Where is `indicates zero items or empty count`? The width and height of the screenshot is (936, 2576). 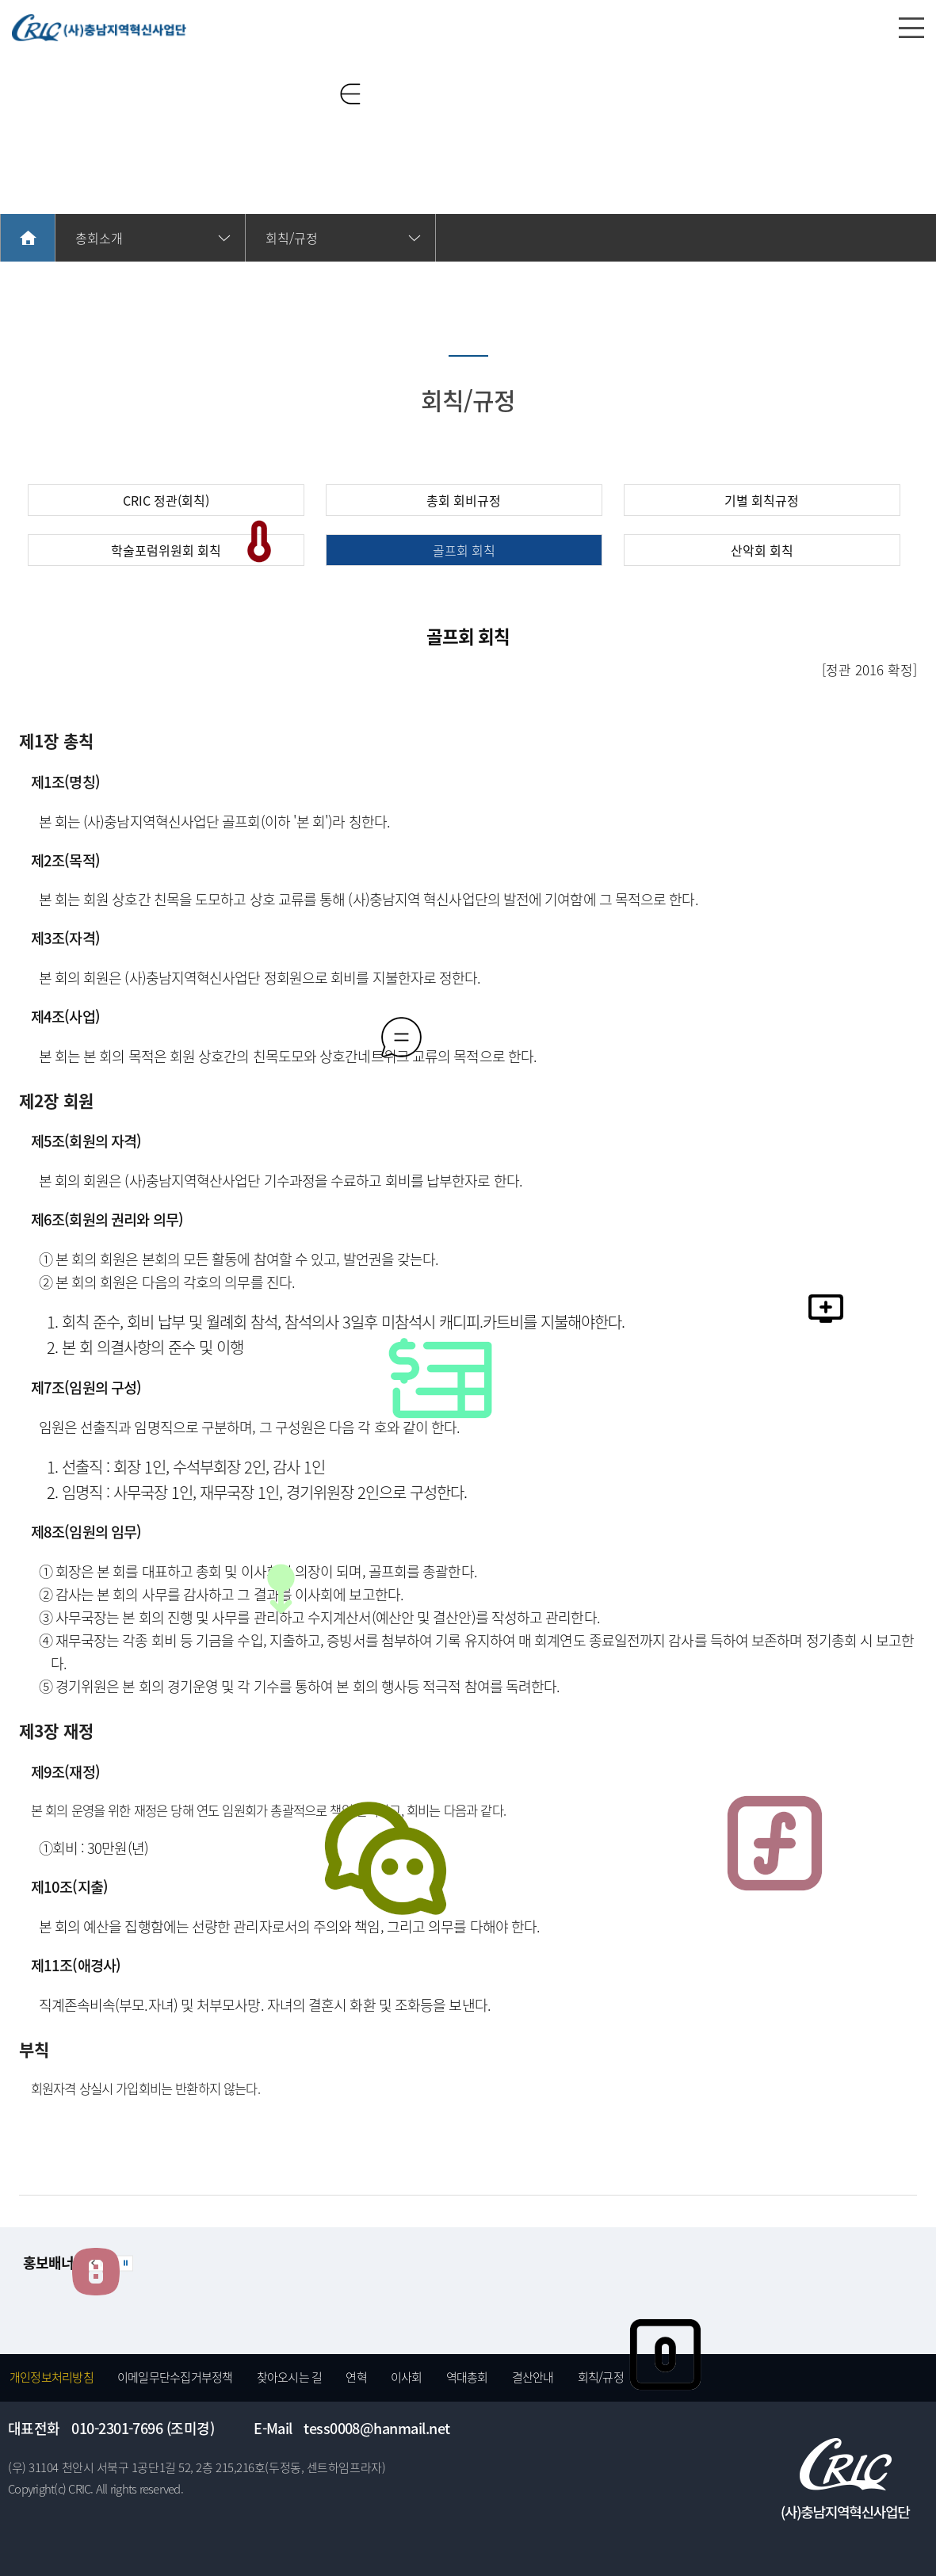
indicates zero items or empty count is located at coordinates (665, 2354).